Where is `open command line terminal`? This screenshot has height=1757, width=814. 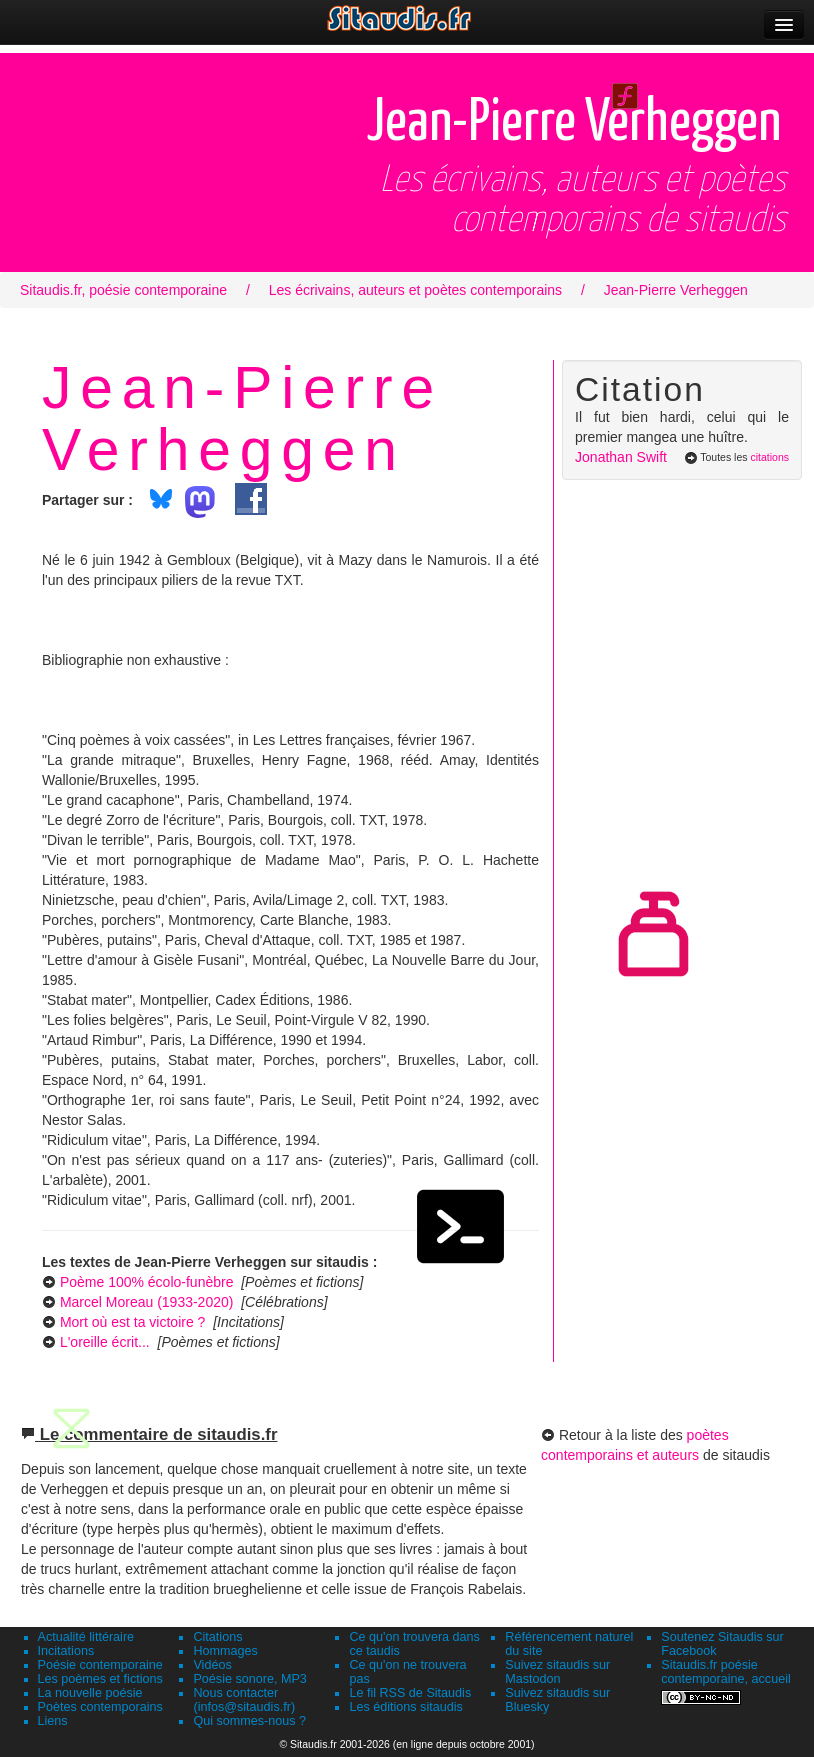 open command line terminal is located at coordinates (460, 1226).